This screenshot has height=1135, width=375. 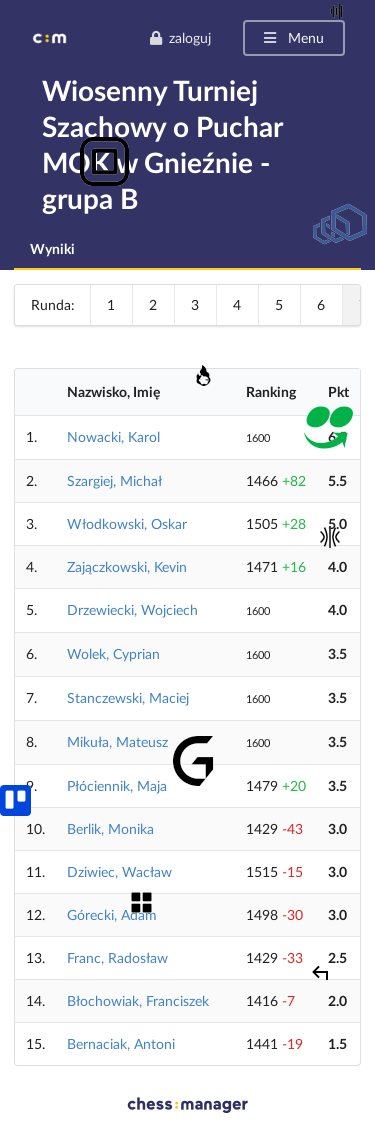 I want to click on open the smoothcomp app, so click(x=104, y=161).